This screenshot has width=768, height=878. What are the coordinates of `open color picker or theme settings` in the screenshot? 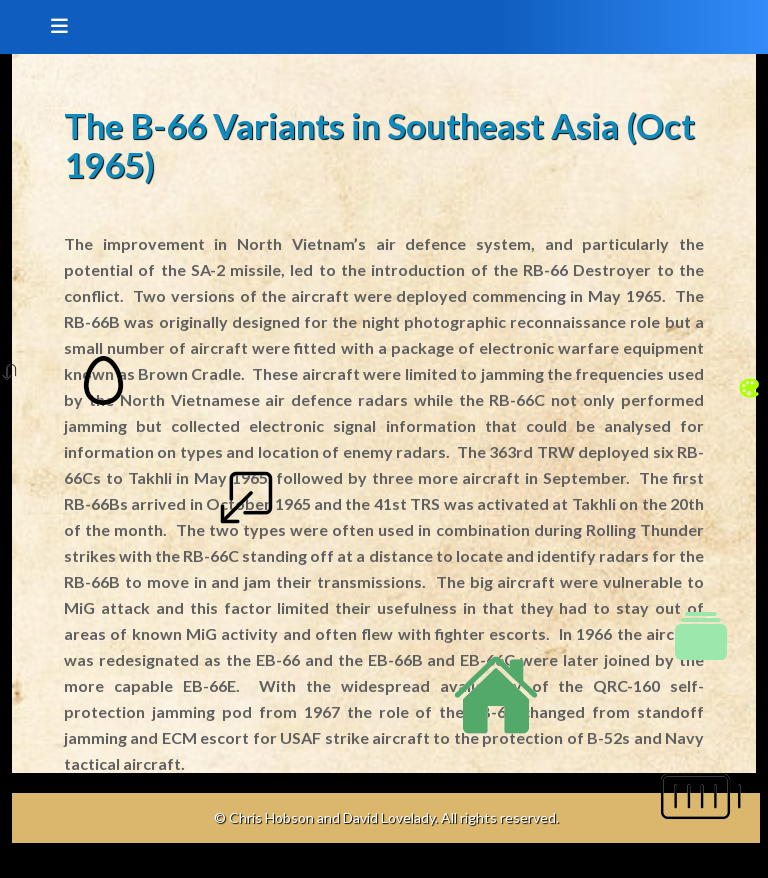 It's located at (749, 388).